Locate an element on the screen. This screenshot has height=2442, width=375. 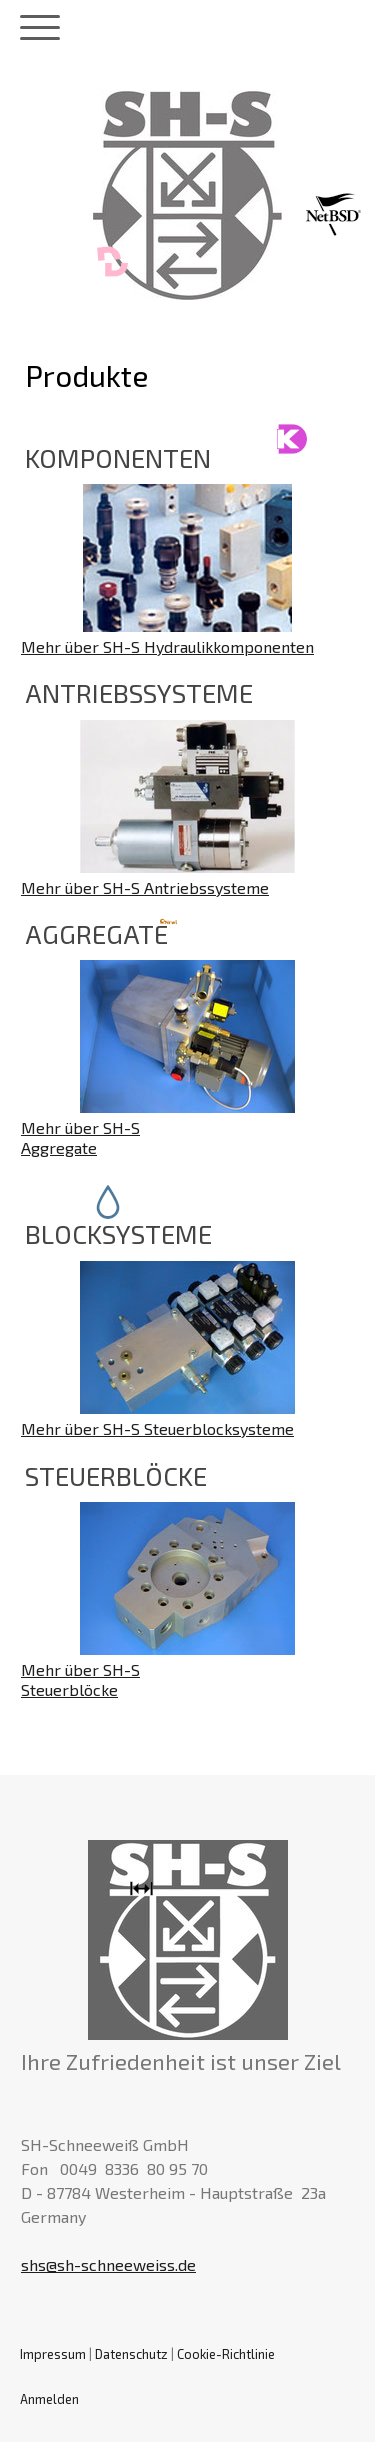
moo print and design services logo is located at coordinates (108, 1202).